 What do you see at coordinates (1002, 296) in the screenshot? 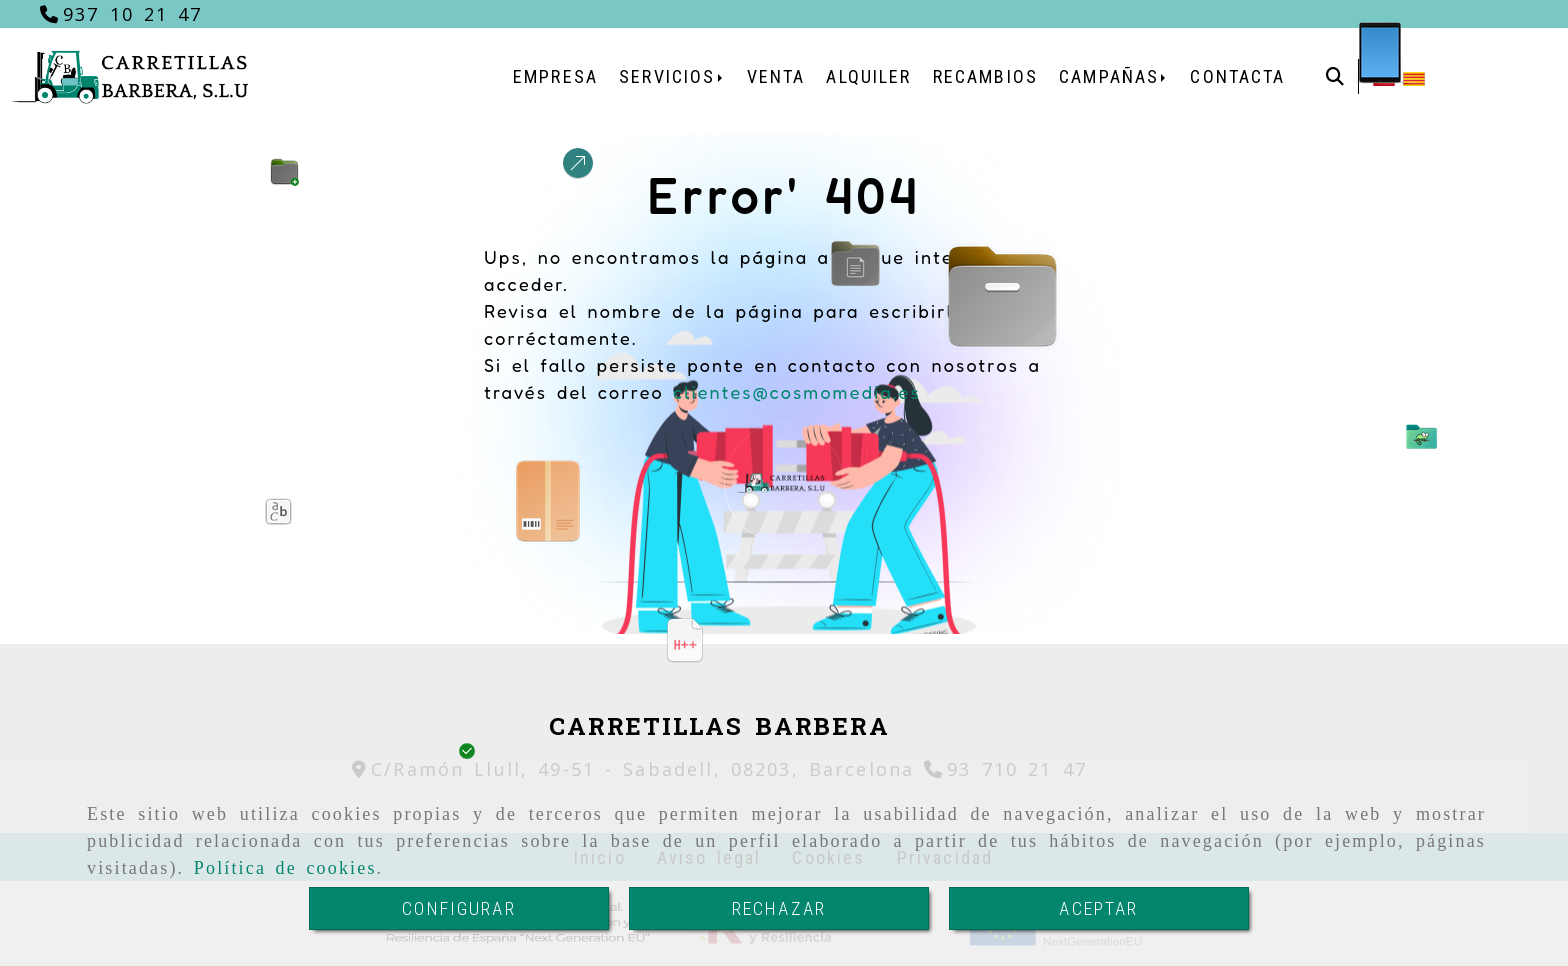
I see `open the file manager application` at bounding box center [1002, 296].